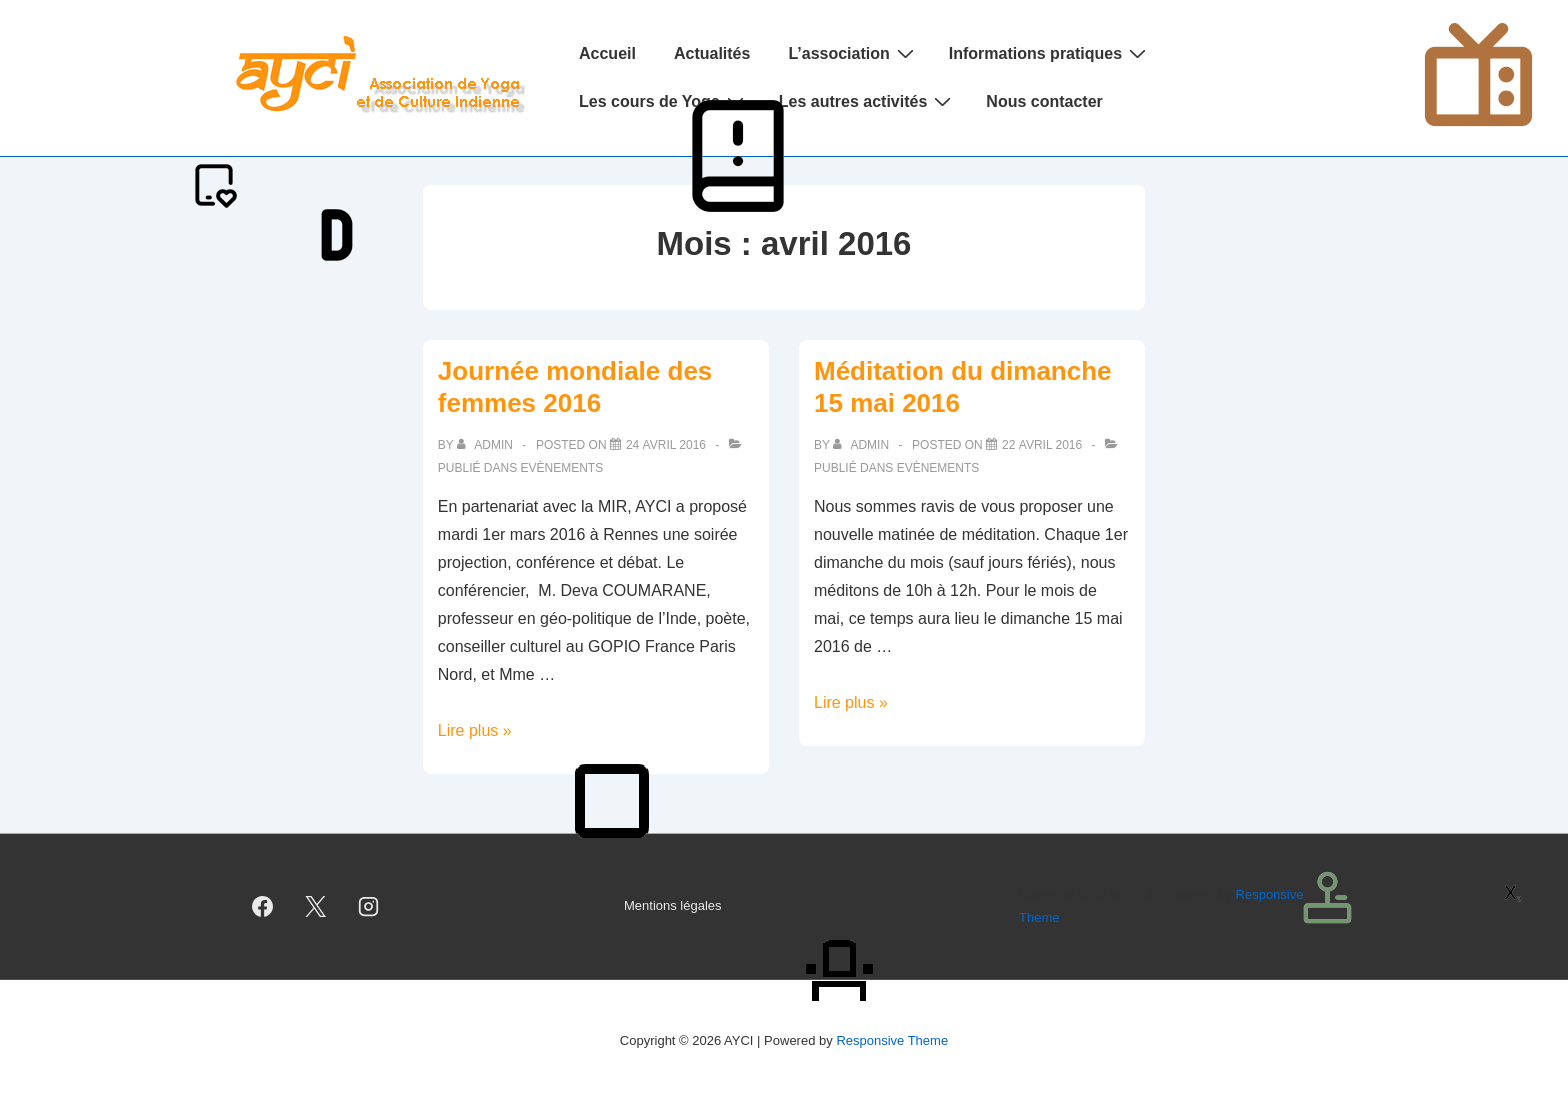 This screenshot has width=1568, height=1103. What do you see at coordinates (214, 185) in the screenshot?
I see `add device to favorites` at bounding box center [214, 185].